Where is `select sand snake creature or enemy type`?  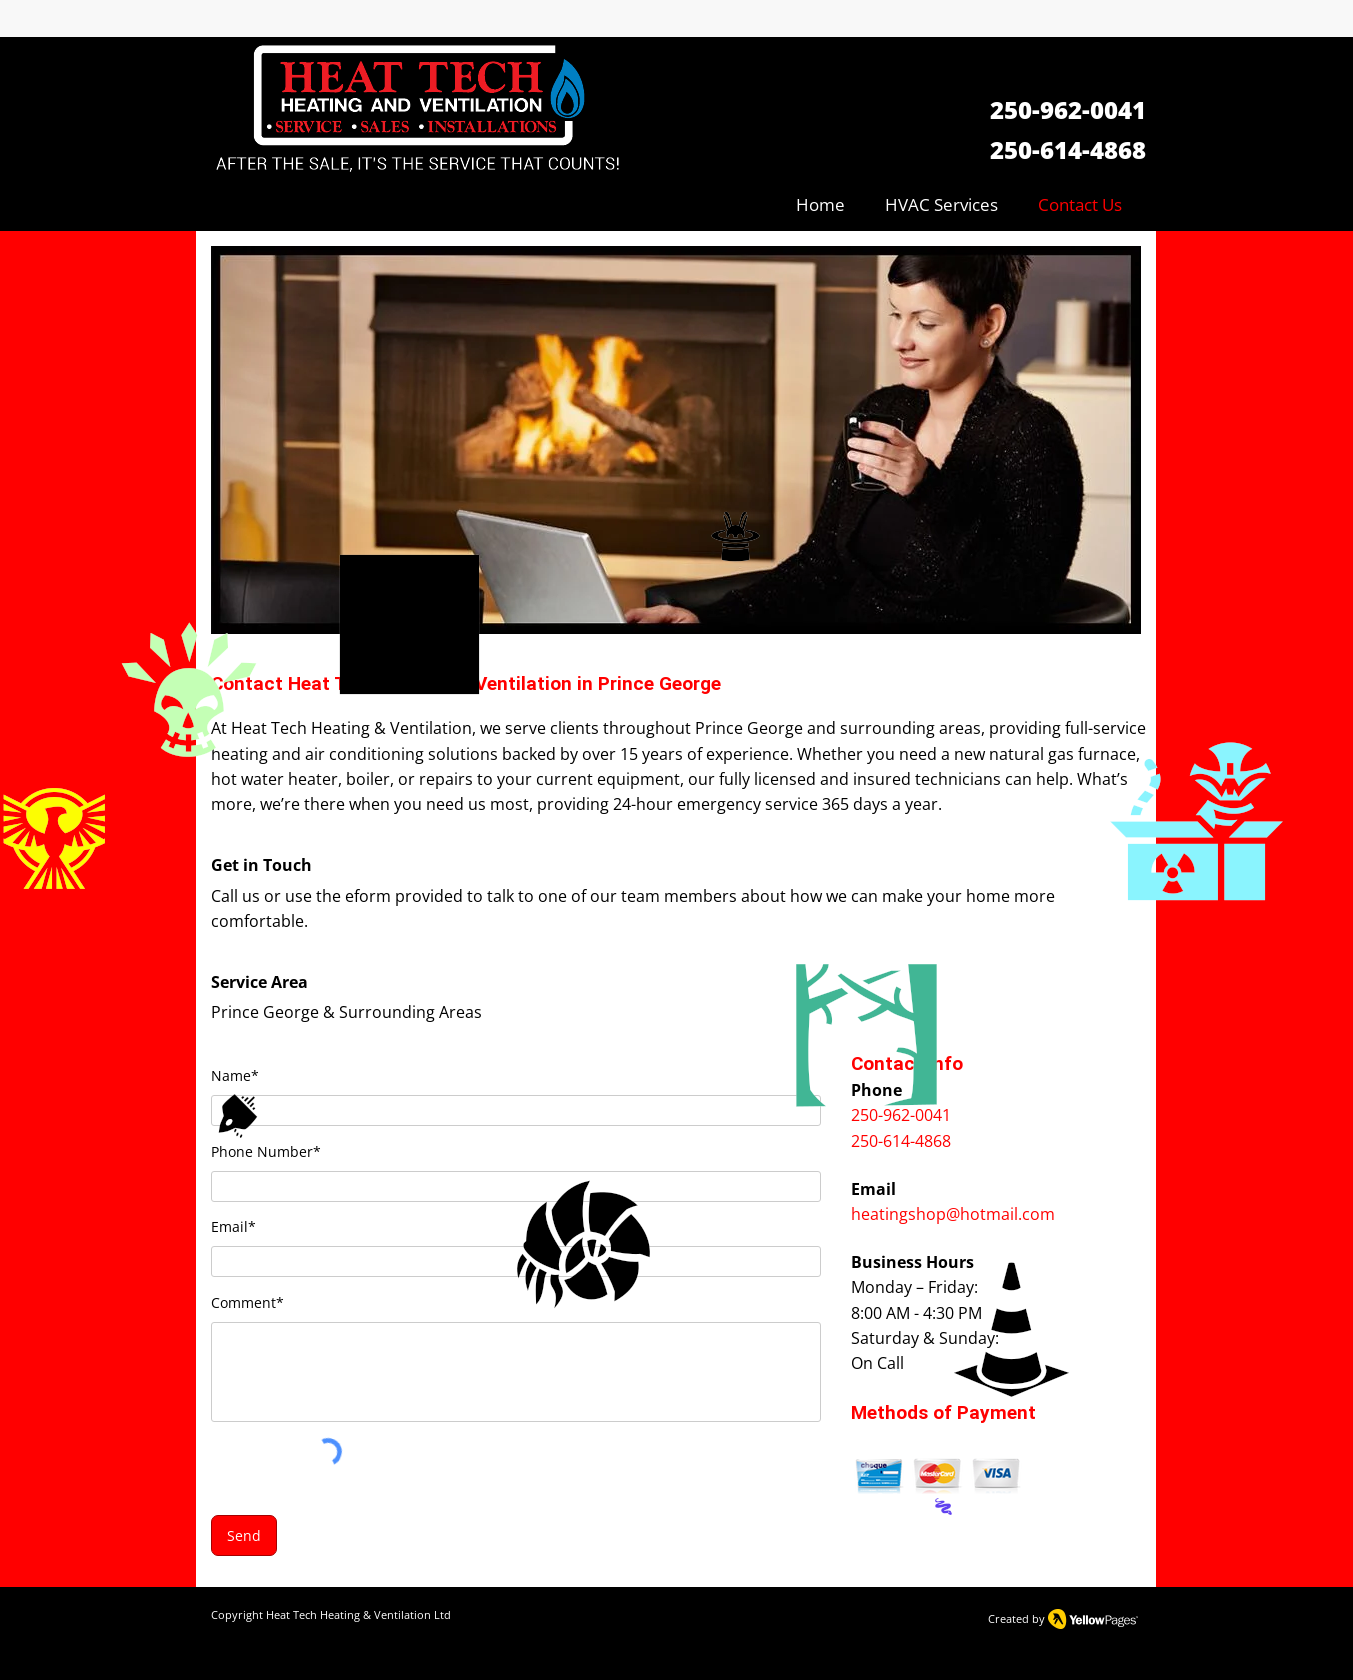
select sand snake creature or enemy type is located at coordinates (943, 1506).